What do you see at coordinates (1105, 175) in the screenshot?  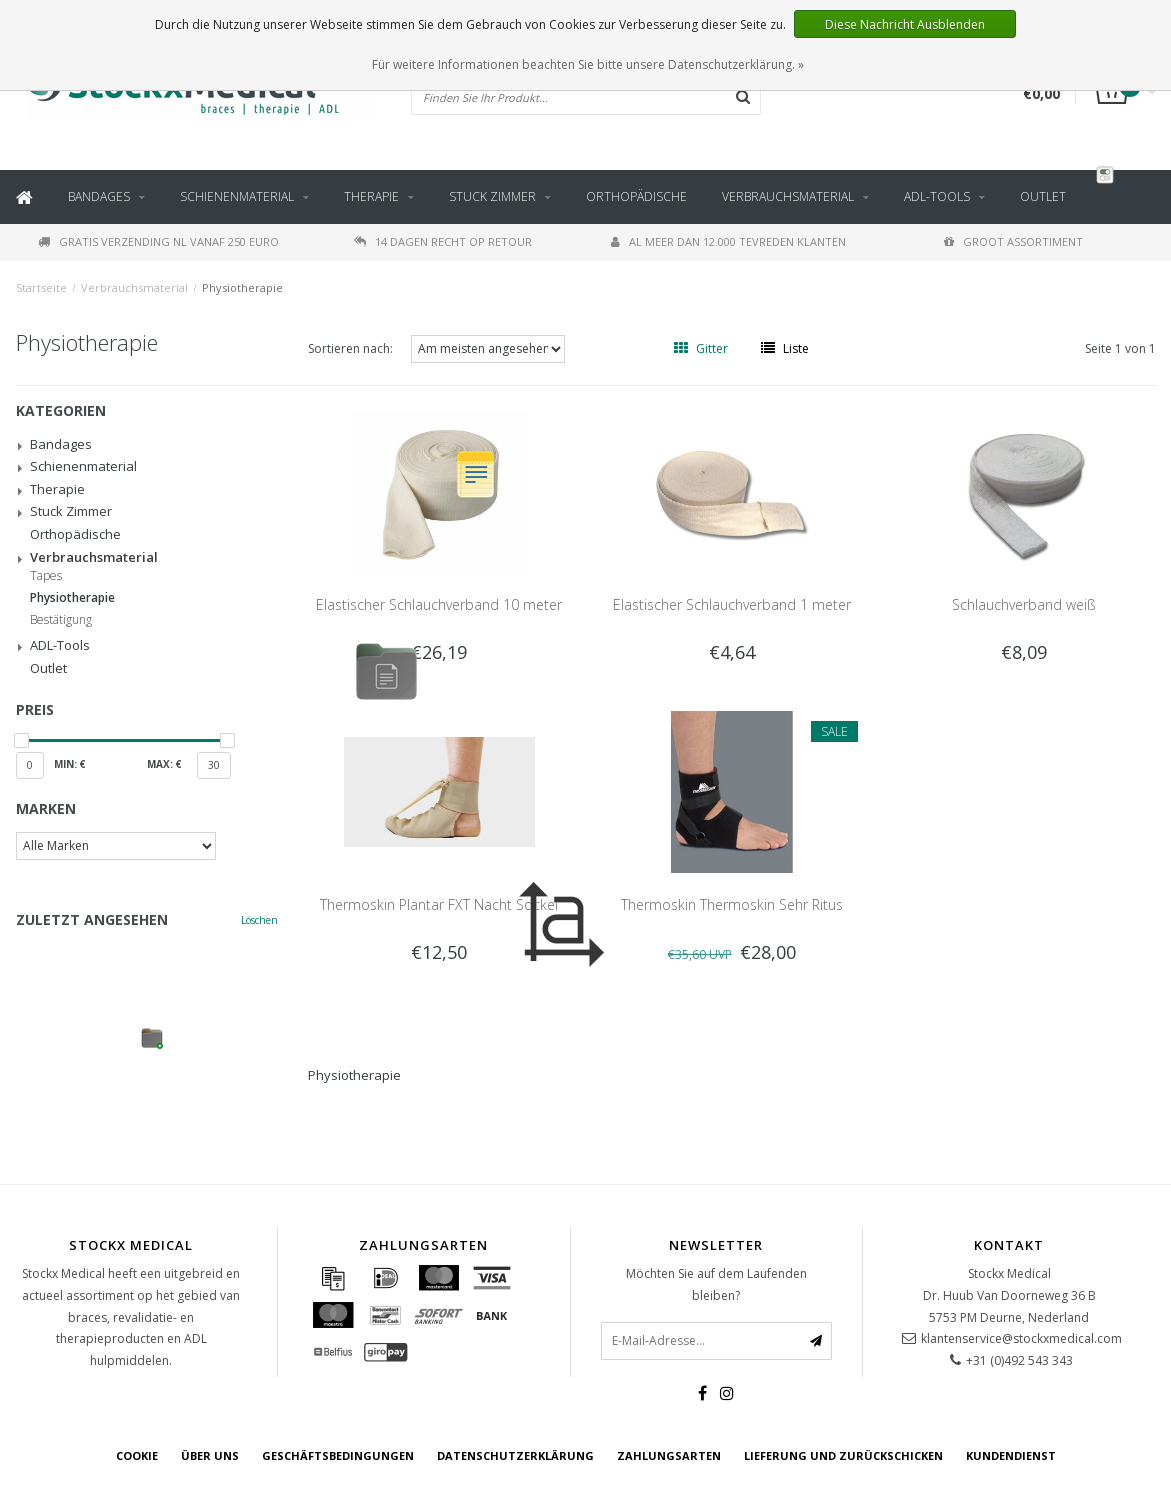 I see `open unity tweak tool settings` at bounding box center [1105, 175].